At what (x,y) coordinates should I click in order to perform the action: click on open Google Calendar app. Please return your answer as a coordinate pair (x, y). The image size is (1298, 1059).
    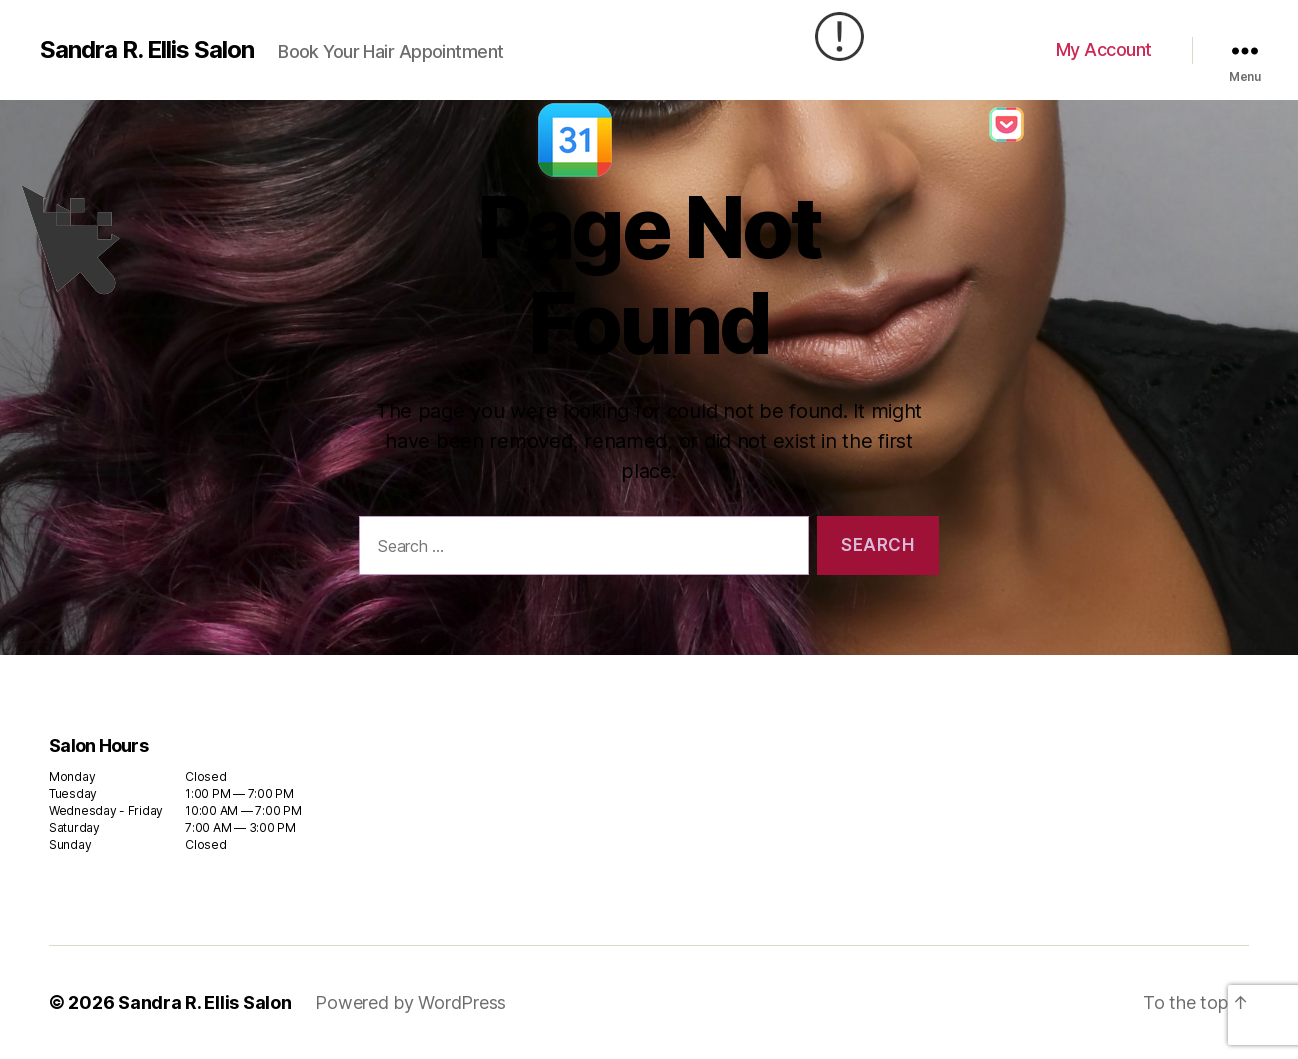
    Looking at the image, I should click on (575, 140).